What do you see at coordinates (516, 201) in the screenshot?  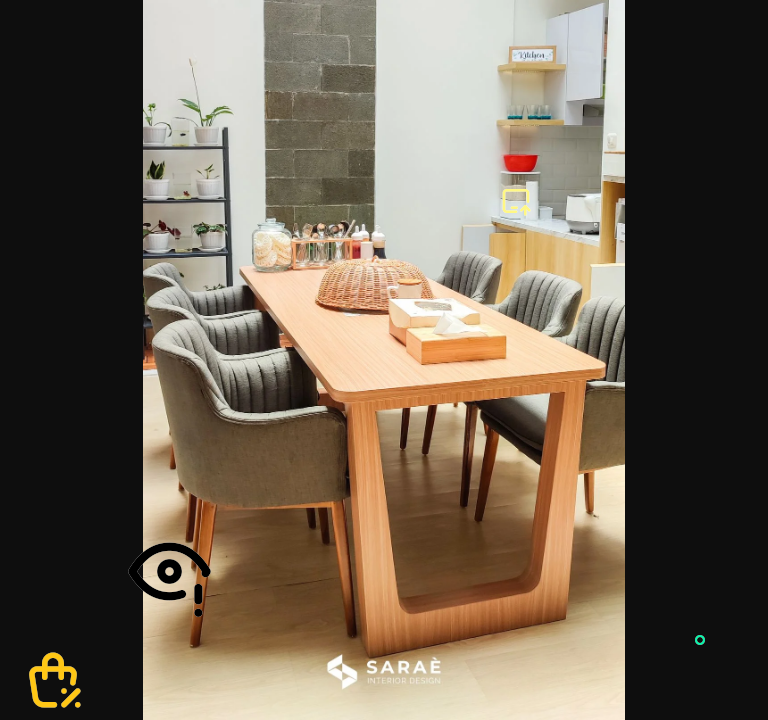 I see `upload content to tablet device` at bounding box center [516, 201].